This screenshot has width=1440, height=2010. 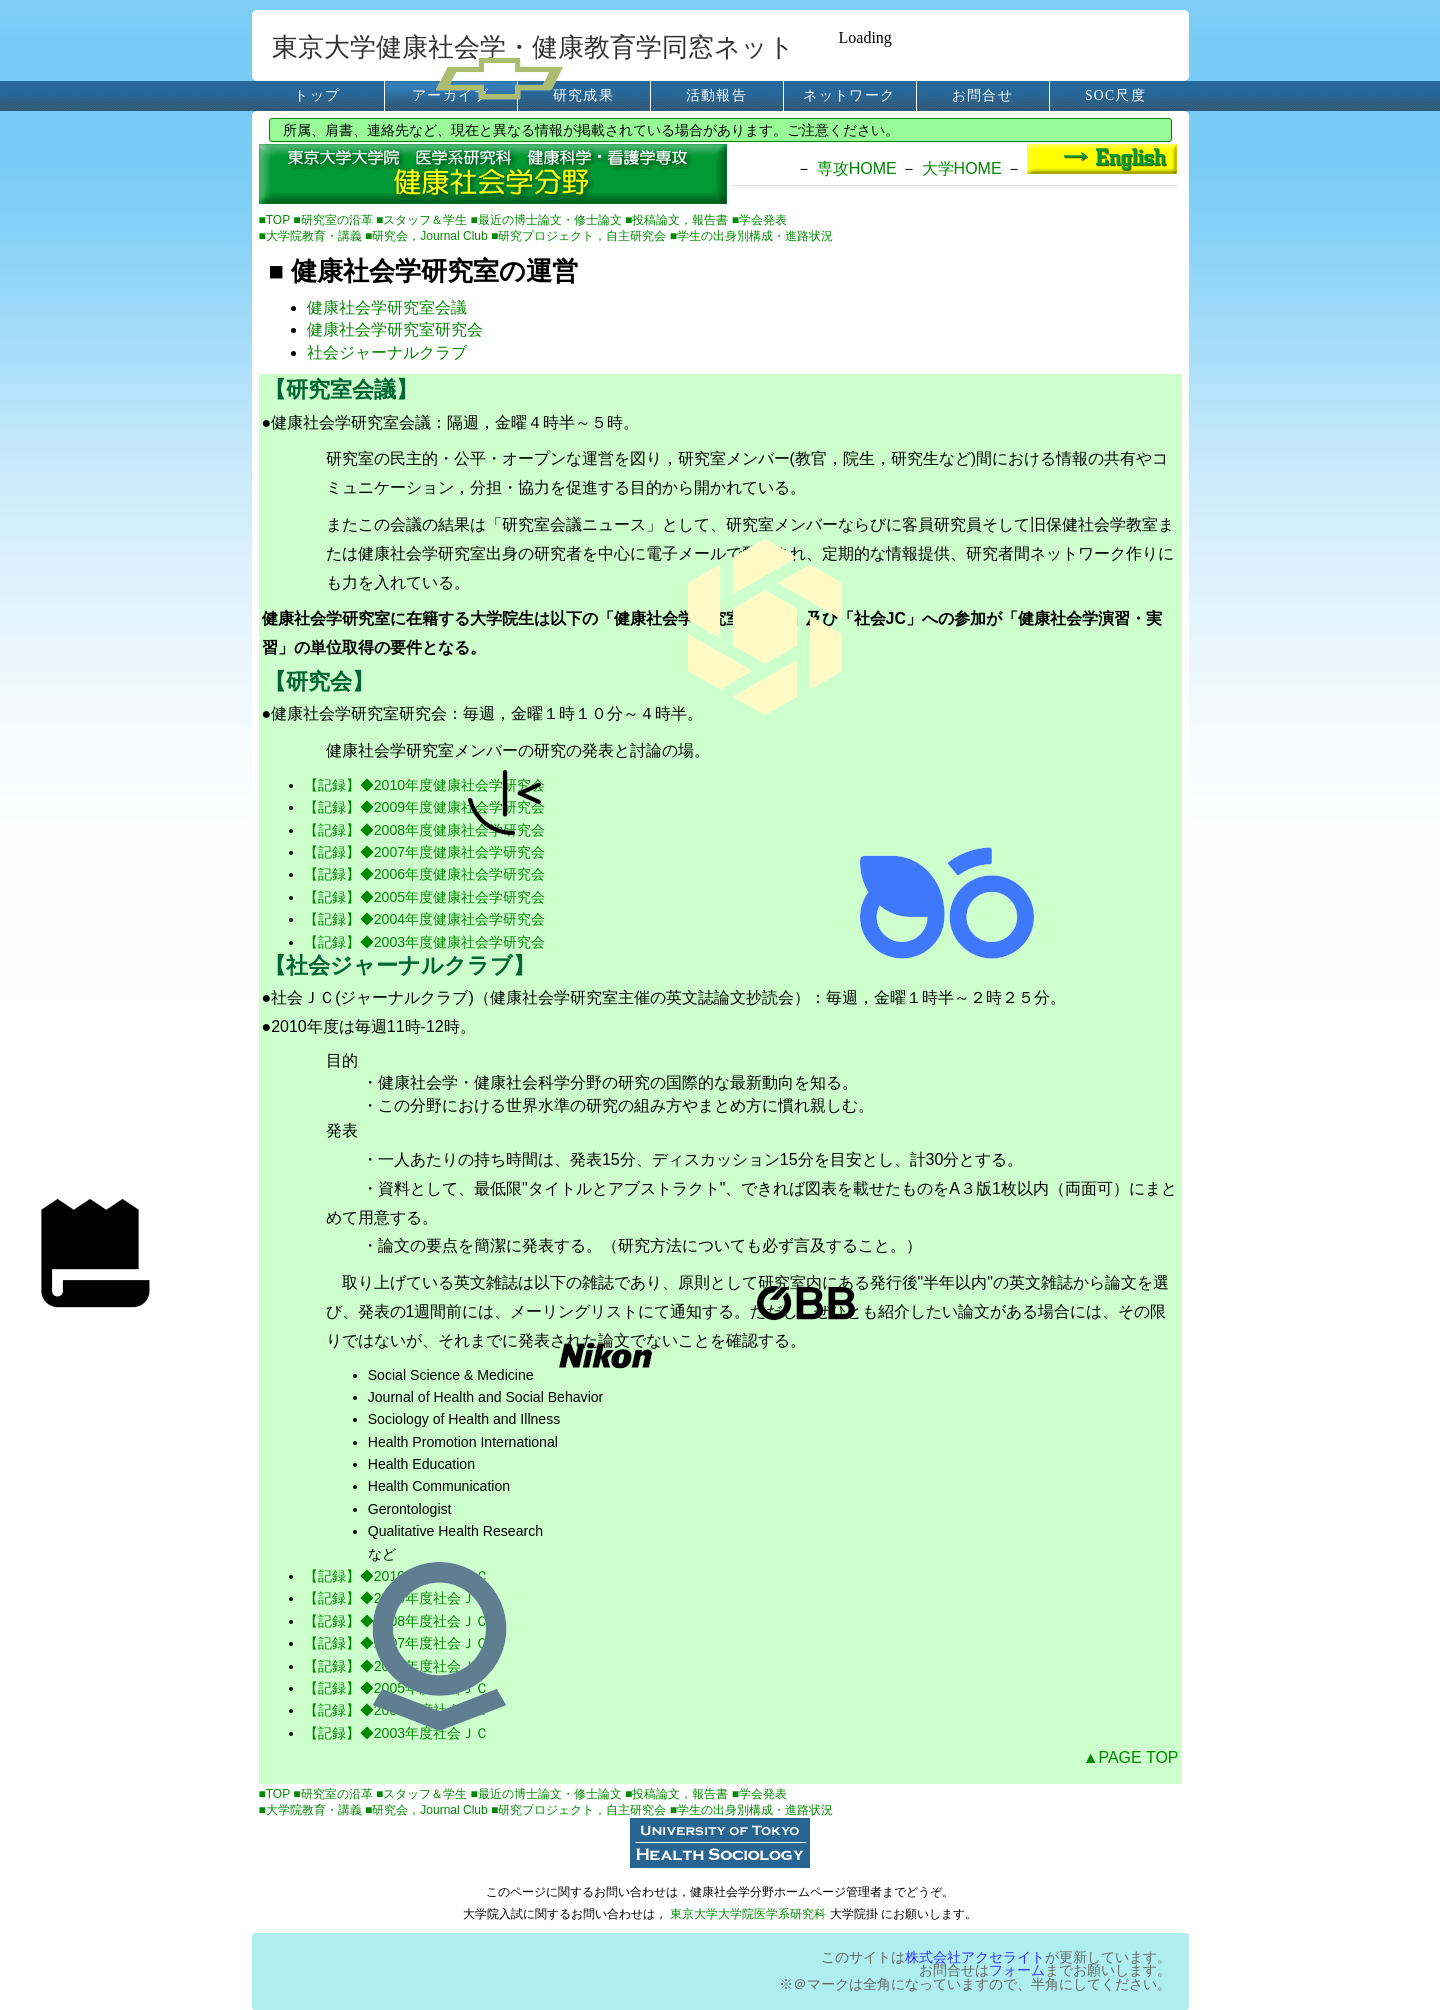 What do you see at coordinates (765, 627) in the screenshot?
I see `SecurityScorecard company logo` at bounding box center [765, 627].